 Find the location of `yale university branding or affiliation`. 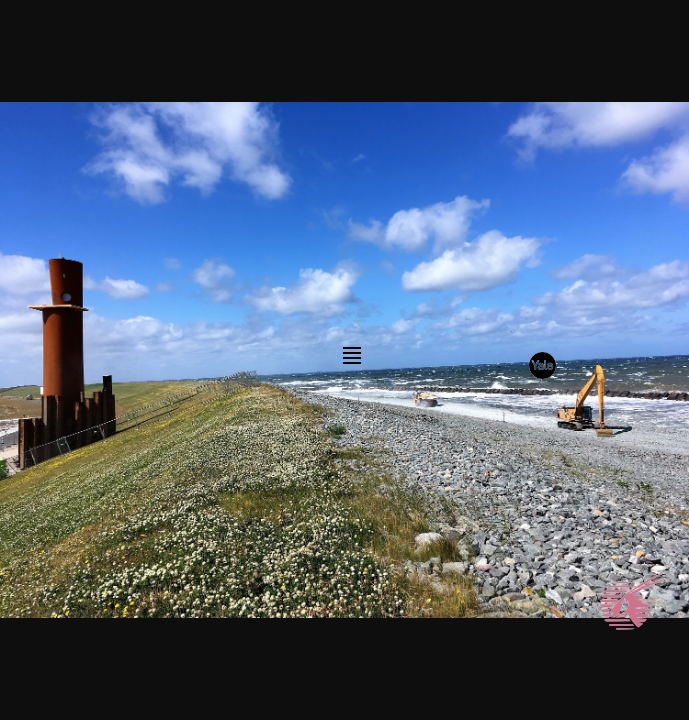

yale university branding or affiliation is located at coordinates (542, 365).